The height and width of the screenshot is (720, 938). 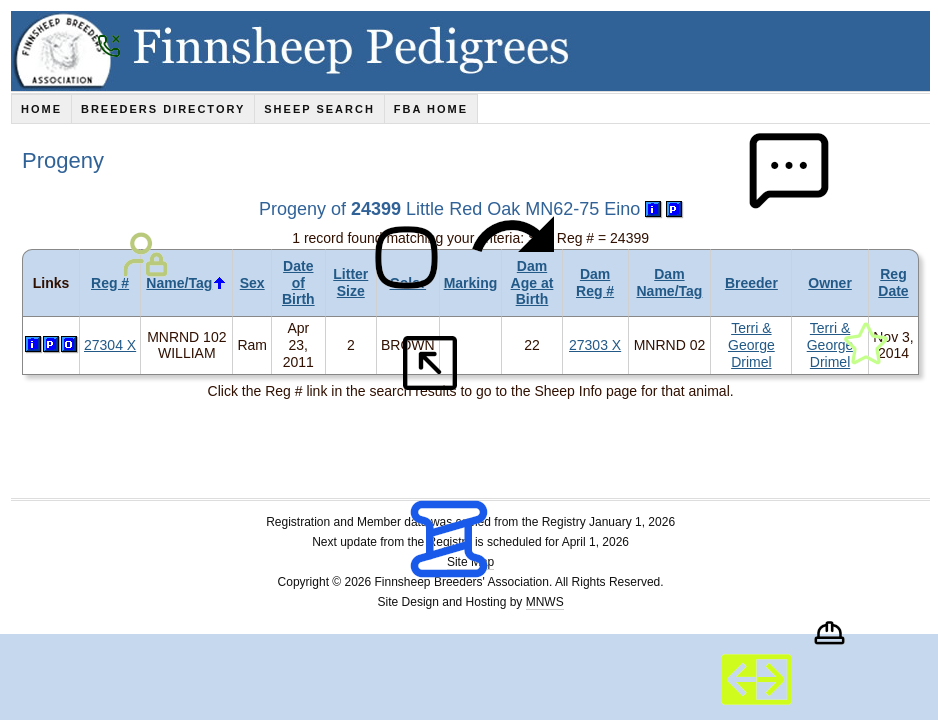 What do you see at coordinates (145, 254) in the screenshot?
I see `lock or restrict a user account` at bounding box center [145, 254].